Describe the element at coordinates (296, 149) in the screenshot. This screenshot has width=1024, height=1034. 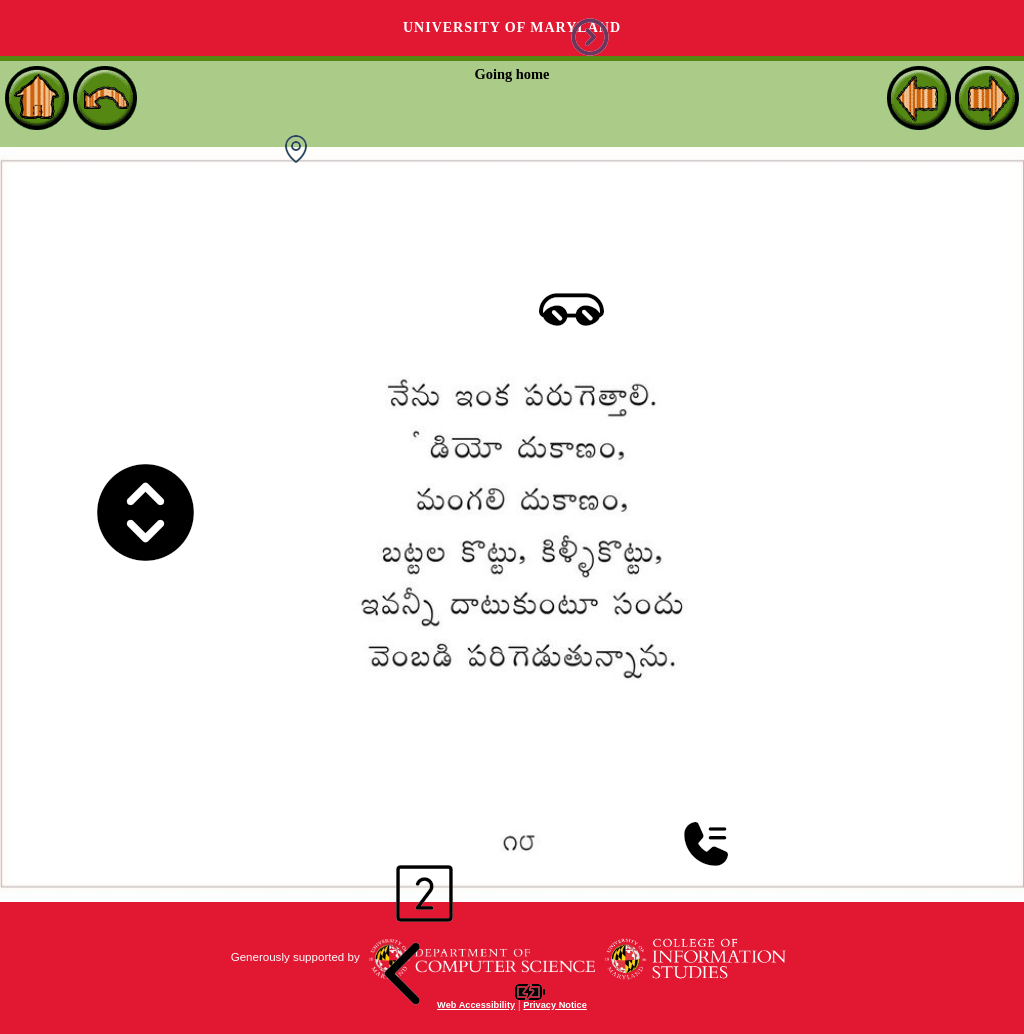
I see `view or set a location on the map` at that location.